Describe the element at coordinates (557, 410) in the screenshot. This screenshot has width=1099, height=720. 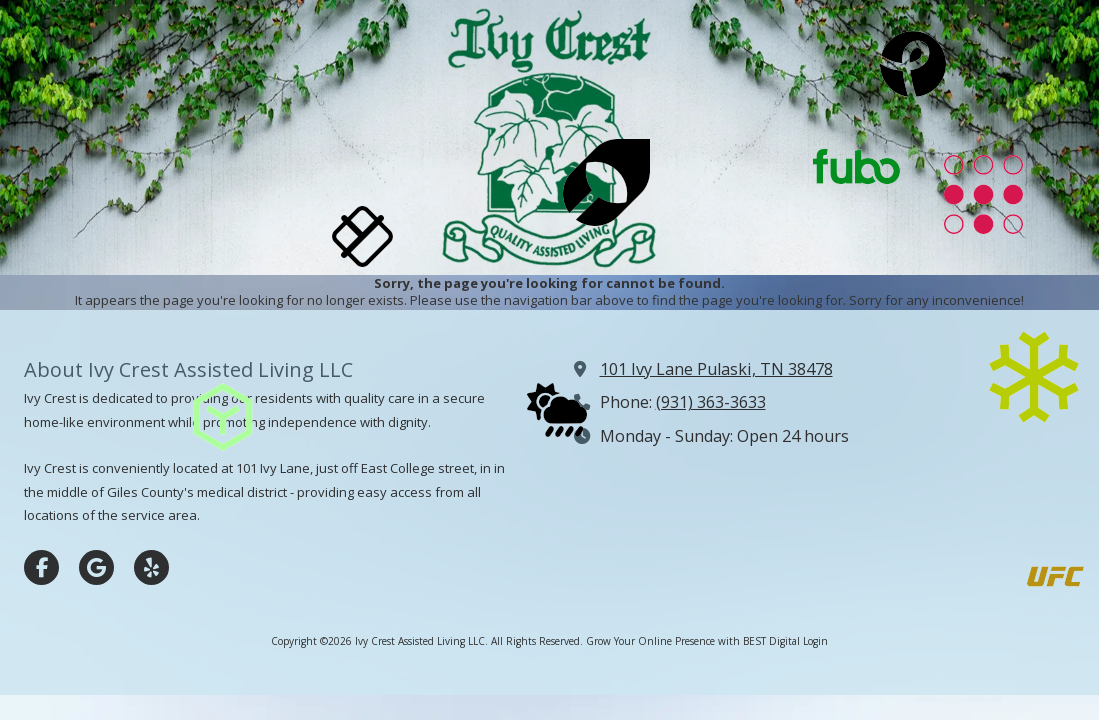
I see `rainyun brand logo` at that location.